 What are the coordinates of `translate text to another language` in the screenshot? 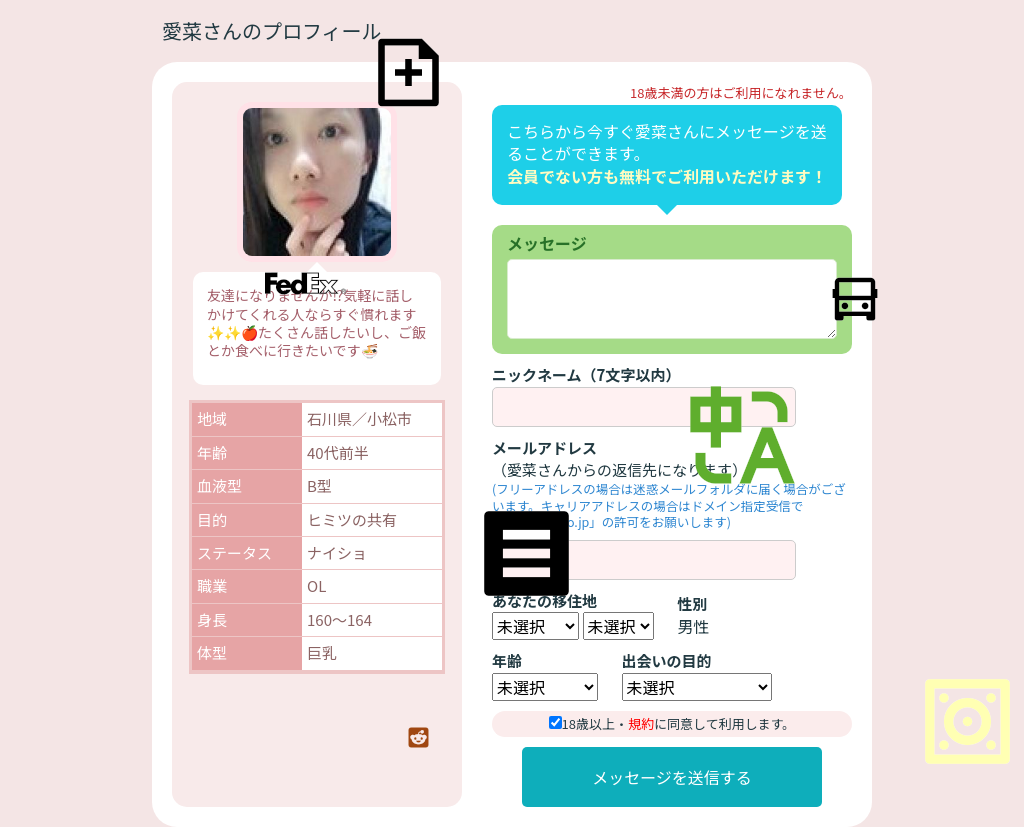 It's located at (741, 437).